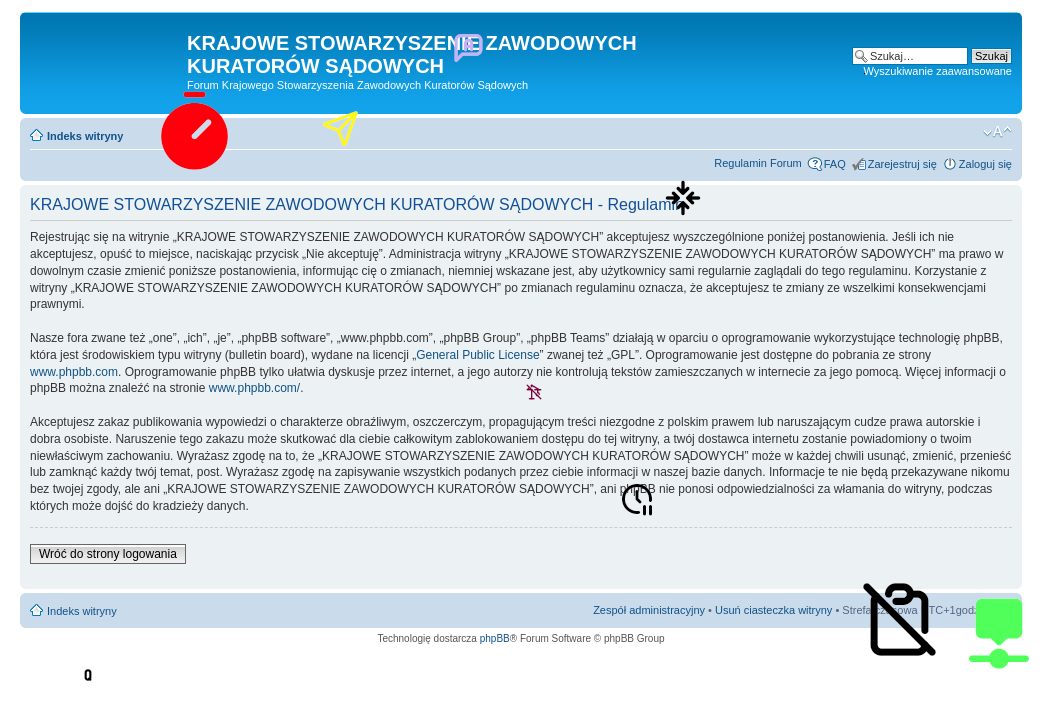  What do you see at coordinates (468, 46) in the screenshot?
I see `translate message or conversation` at bounding box center [468, 46].